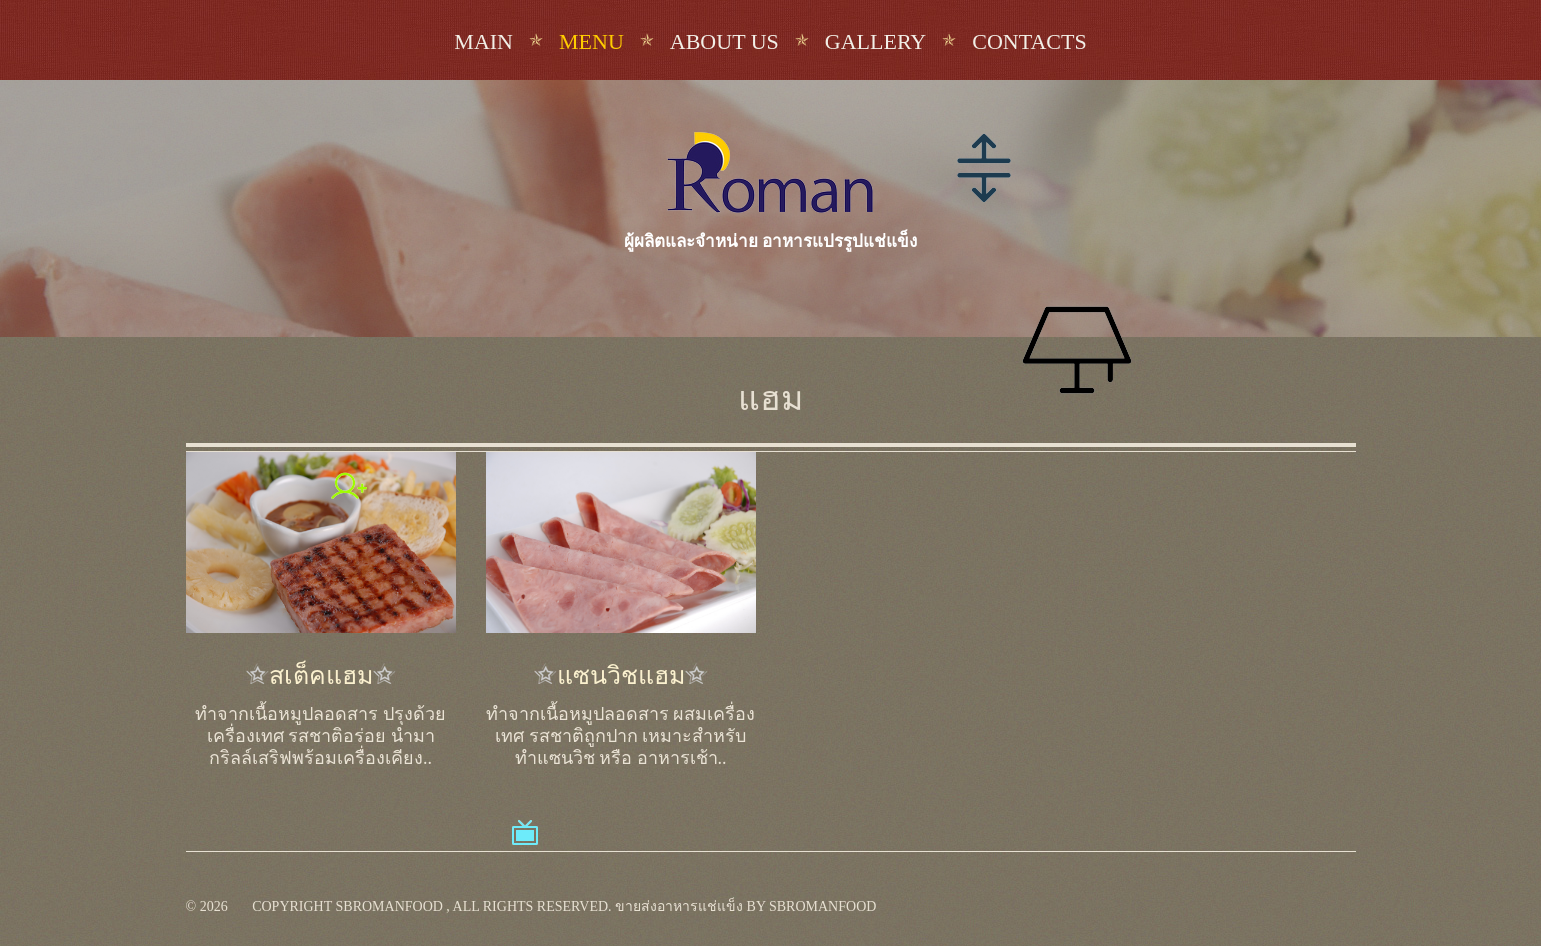 This screenshot has width=1541, height=946. Describe the element at coordinates (984, 168) in the screenshot. I see `split content vertically` at that location.